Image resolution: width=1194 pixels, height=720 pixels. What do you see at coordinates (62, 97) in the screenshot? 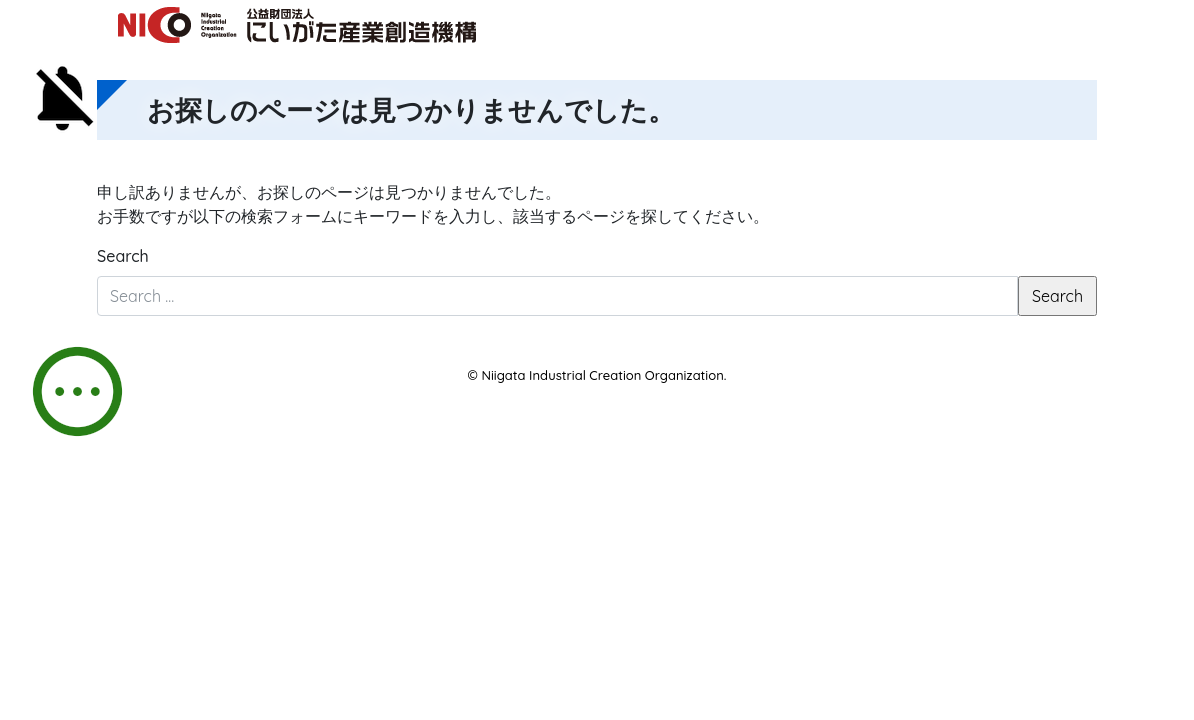
I see `mute notifications` at bounding box center [62, 97].